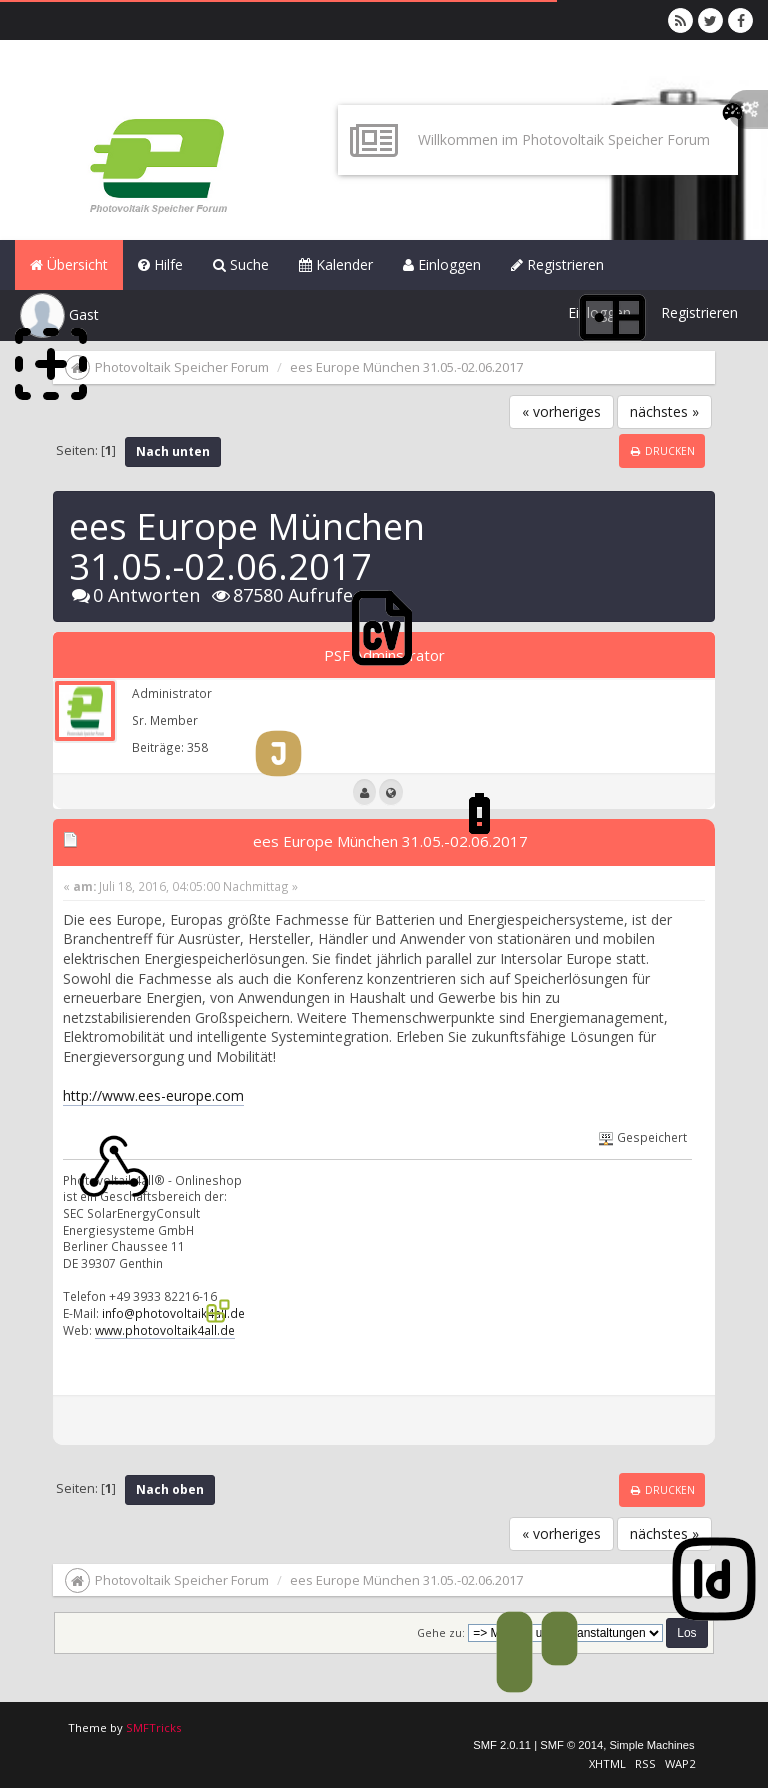 The height and width of the screenshot is (1788, 768). Describe the element at coordinates (51, 364) in the screenshot. I see `add a new section to the document` at that location.